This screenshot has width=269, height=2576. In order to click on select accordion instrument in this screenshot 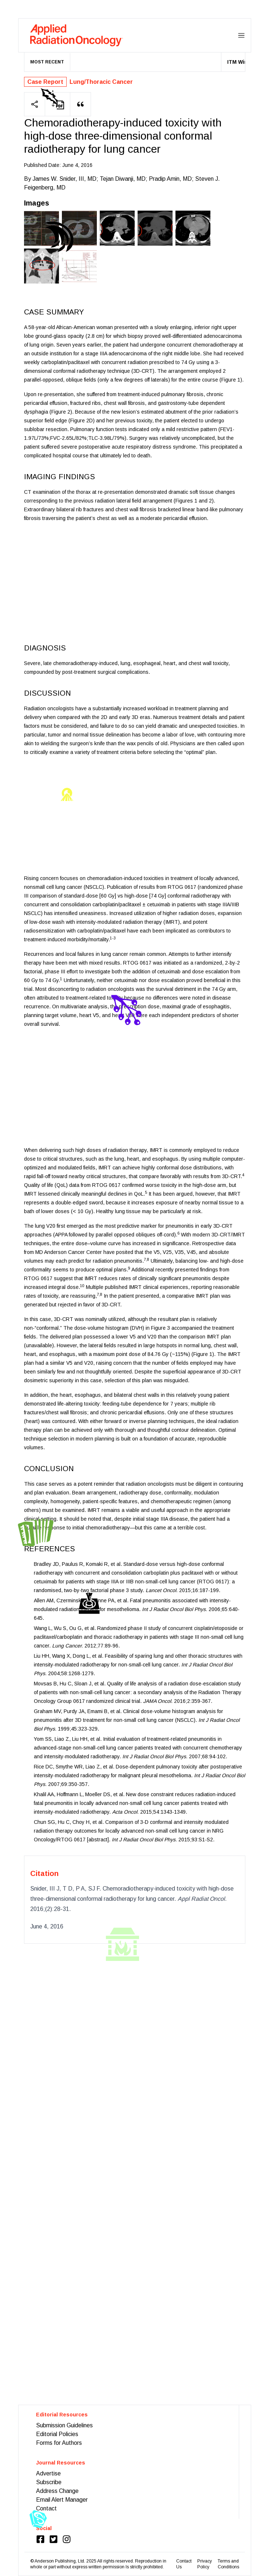, I will do `click(36, 1531)`.